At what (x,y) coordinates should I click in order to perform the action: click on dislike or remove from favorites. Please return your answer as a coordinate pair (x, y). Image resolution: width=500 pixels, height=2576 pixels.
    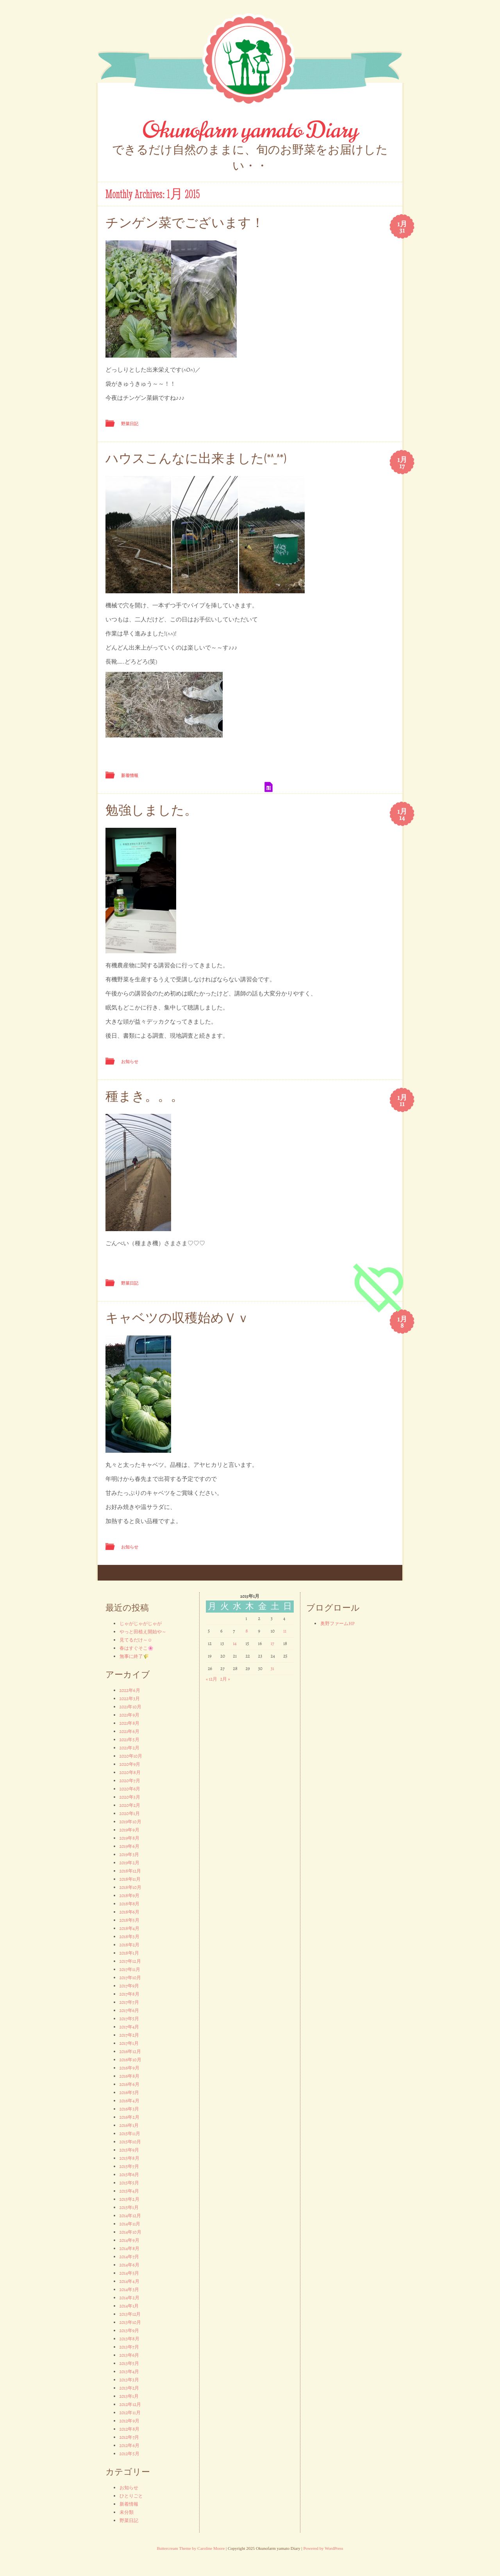
    Looking at the image, I should click on (379, 1289).